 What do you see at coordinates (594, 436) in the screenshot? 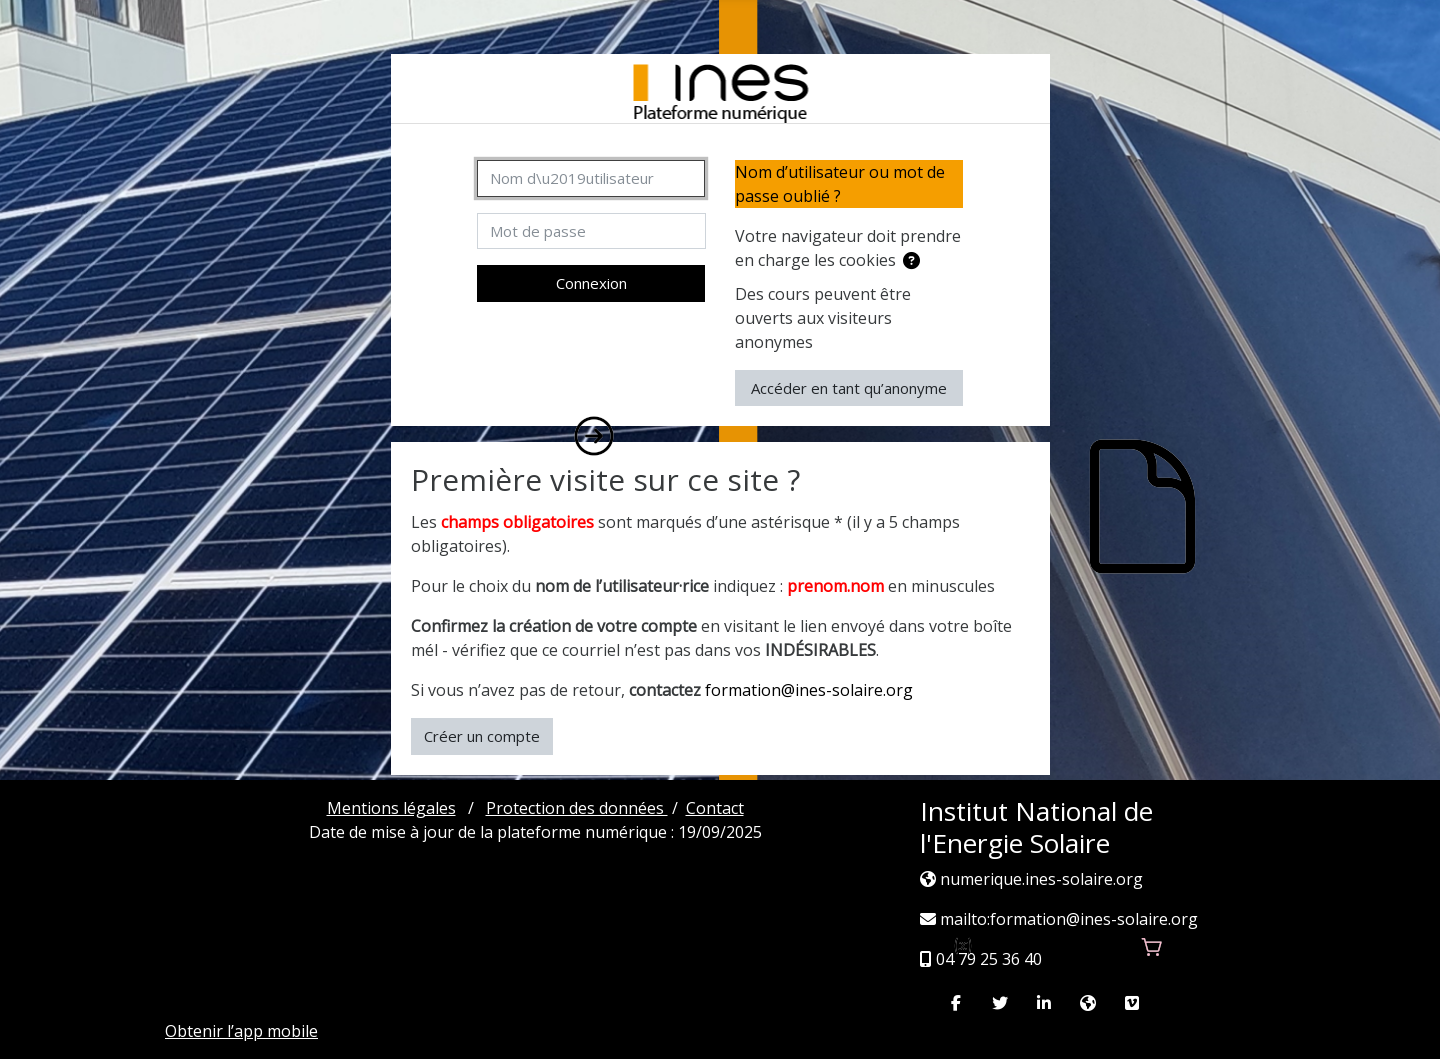
I see `proceed to the next step` at bounding box center [594, 436].